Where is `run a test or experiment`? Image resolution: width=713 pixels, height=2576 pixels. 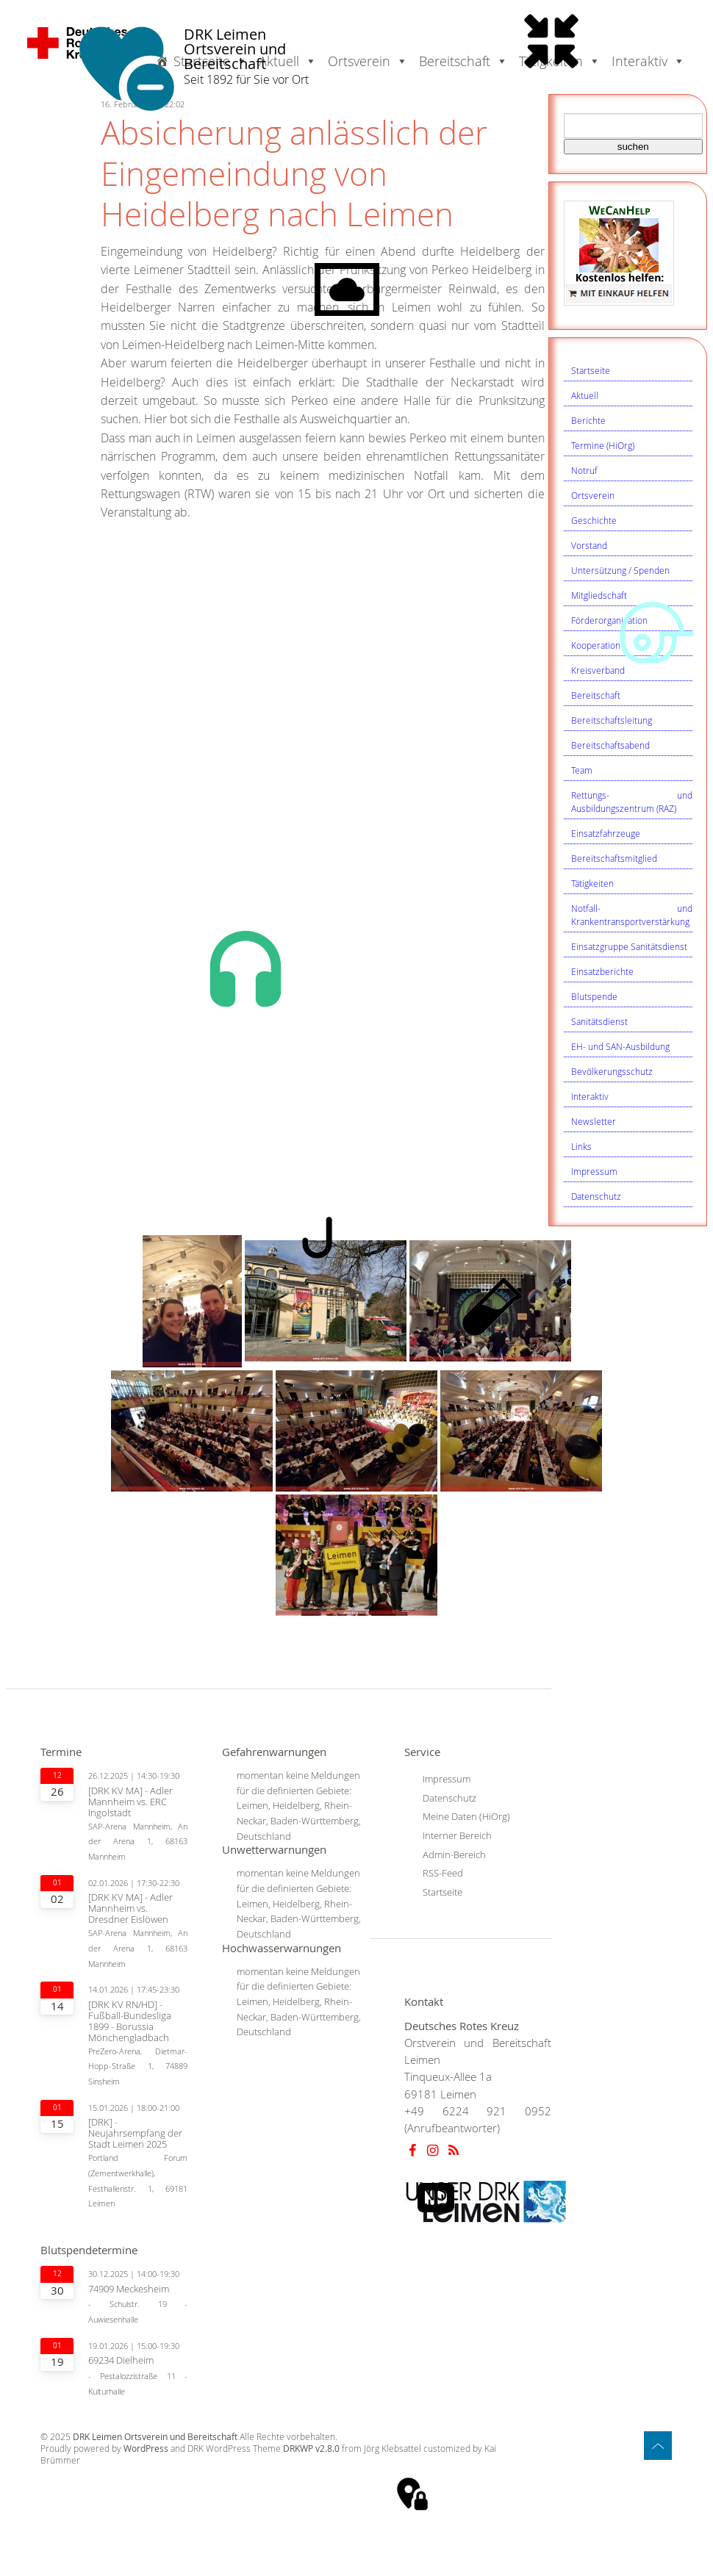
run a test or experiment is located at coordinates (491, 1306).